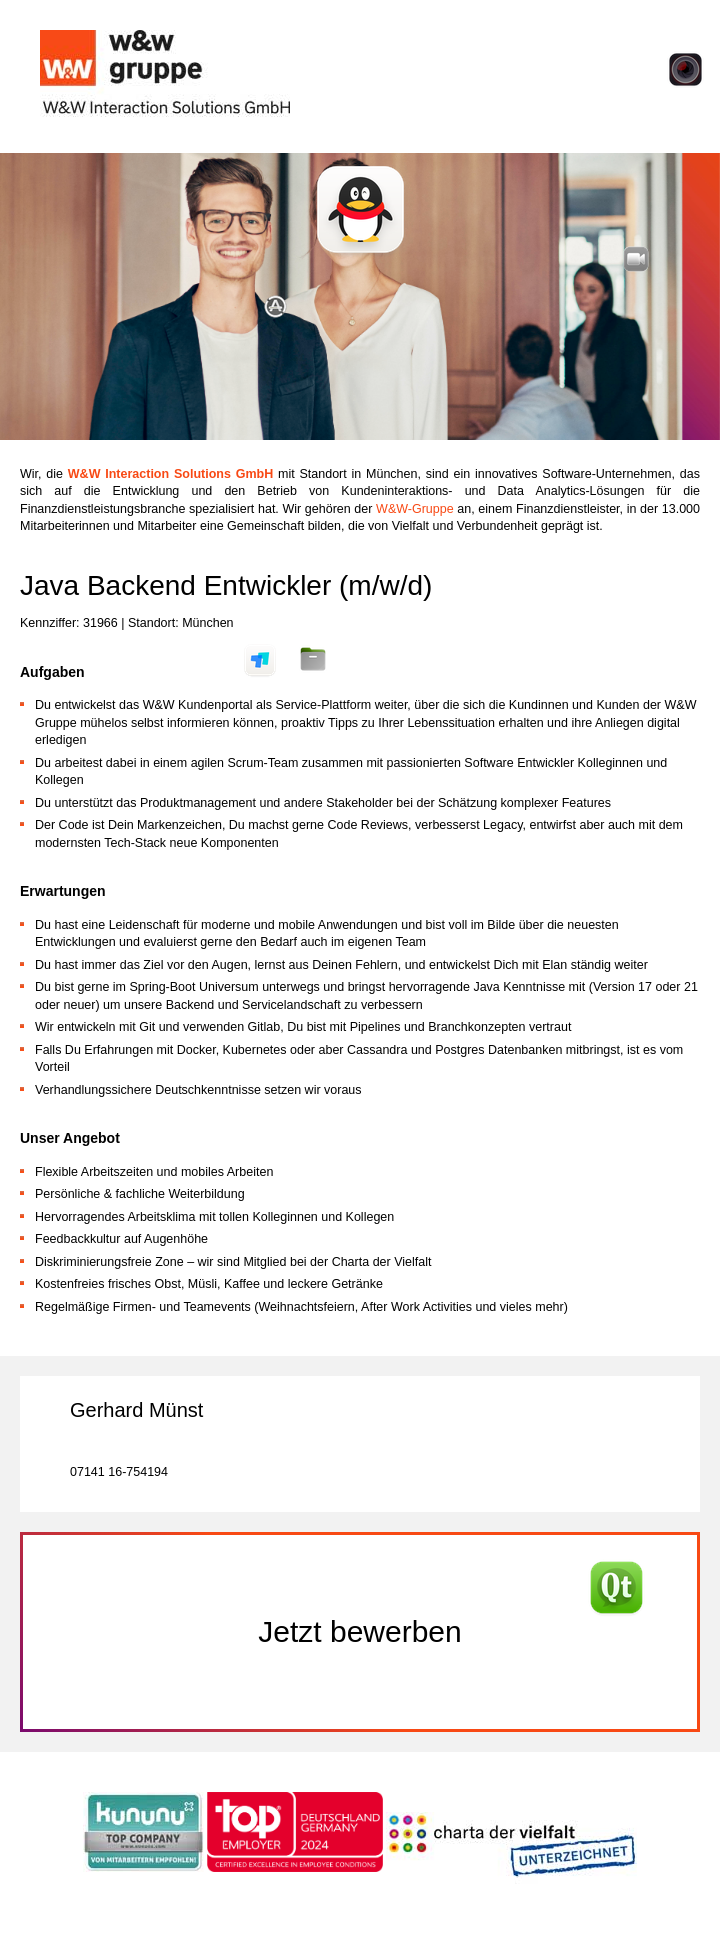 This screenshot has height=1937, width=720. I want to click on open the software update manager, so click(275, 306).